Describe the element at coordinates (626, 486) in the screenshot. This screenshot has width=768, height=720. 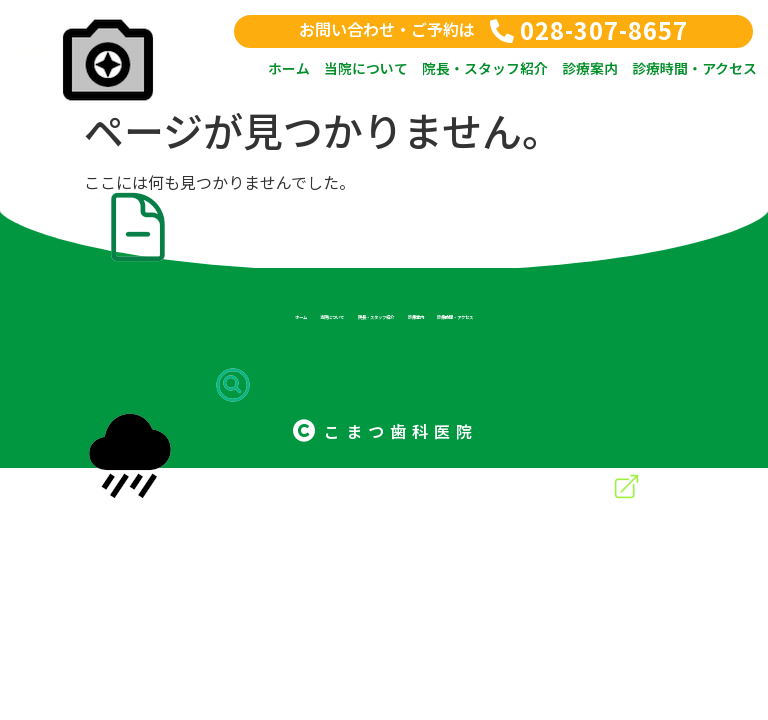
I see `open link in a new tab or window` at that location.